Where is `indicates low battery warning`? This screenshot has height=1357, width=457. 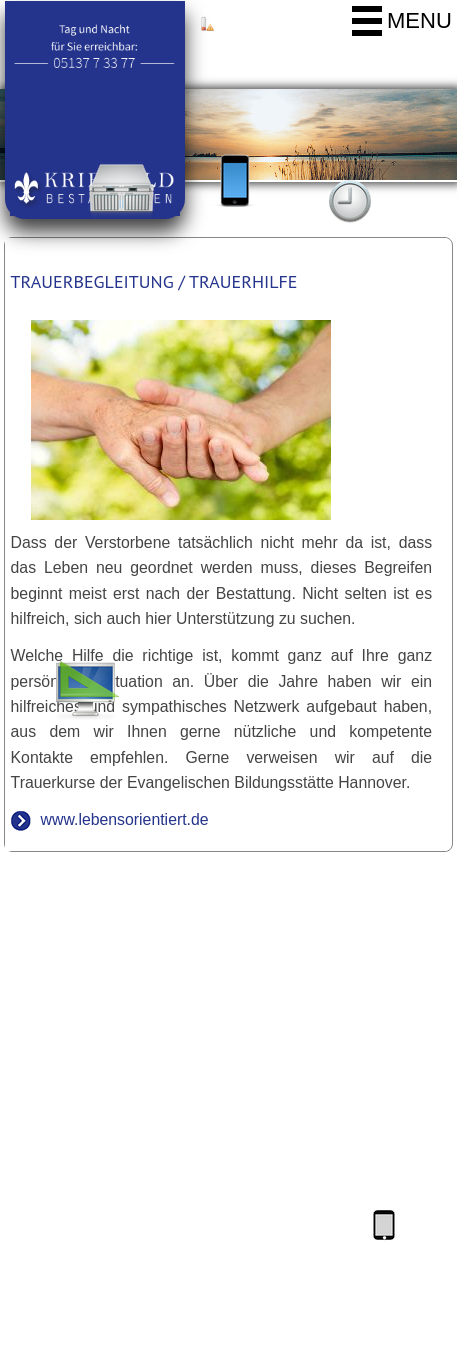 indicates low battery warning is located at coordinates (207, 24).